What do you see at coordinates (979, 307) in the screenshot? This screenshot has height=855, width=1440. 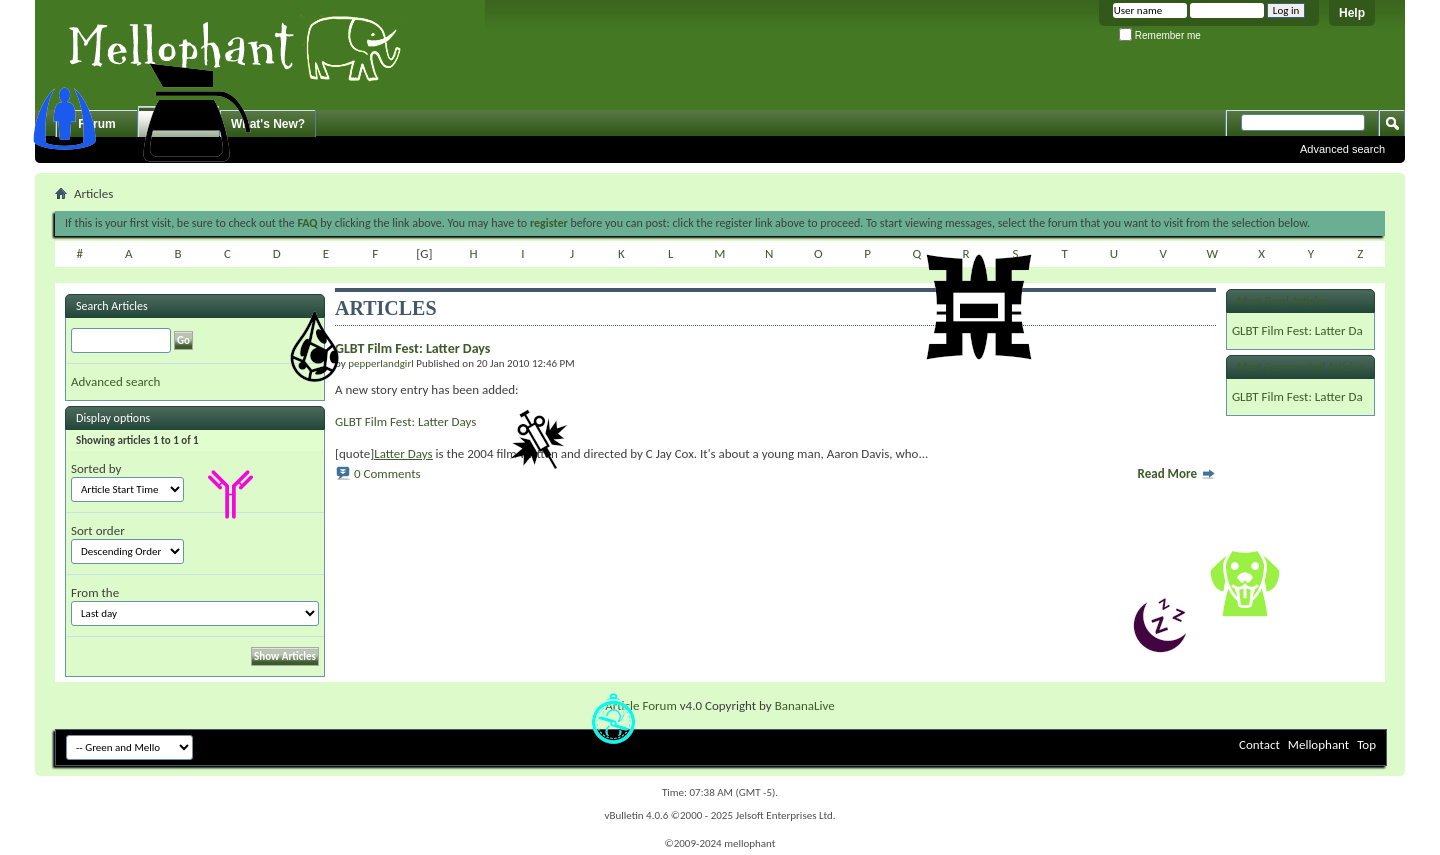 I see `abstract game element or power-up icon` at bounding box center [979, 307].